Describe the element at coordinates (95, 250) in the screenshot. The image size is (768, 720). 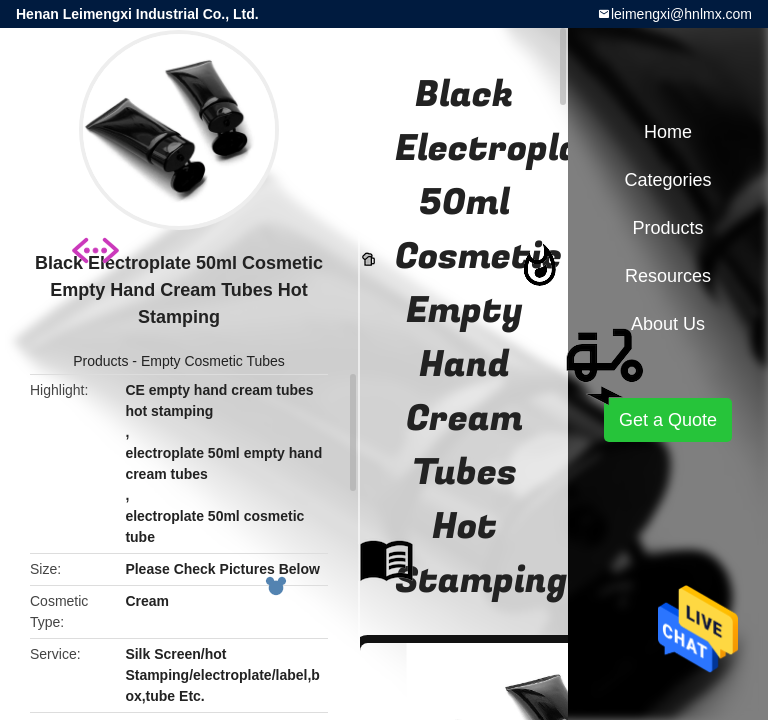
I see `code is currently processing or compiling` at that location.